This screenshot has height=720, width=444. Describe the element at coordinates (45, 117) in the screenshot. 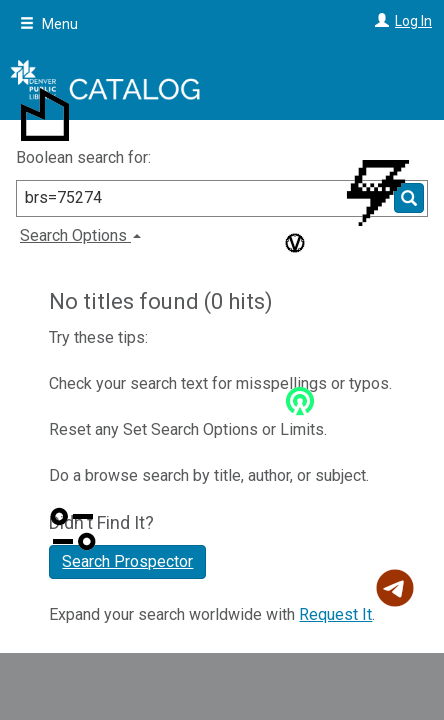

I see `view building or property details` at that location.